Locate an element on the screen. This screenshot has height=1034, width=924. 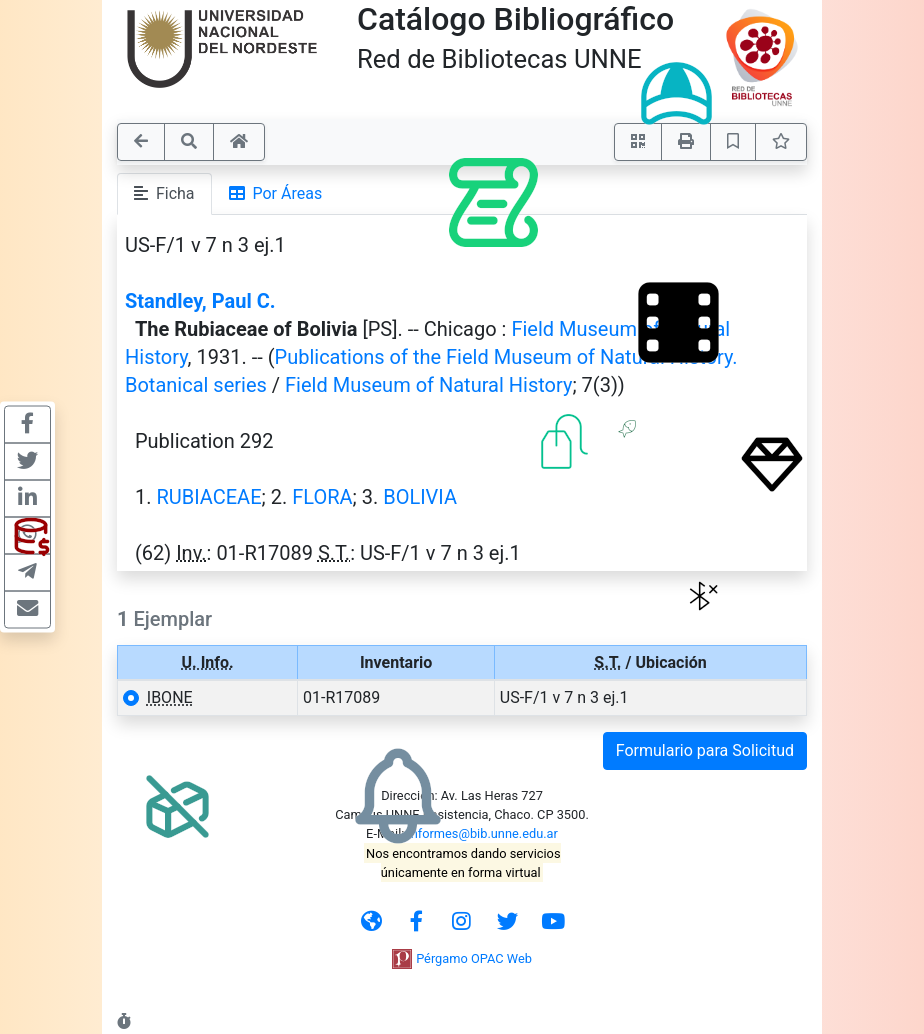
access video or film content is located at coordinates (678, 322).